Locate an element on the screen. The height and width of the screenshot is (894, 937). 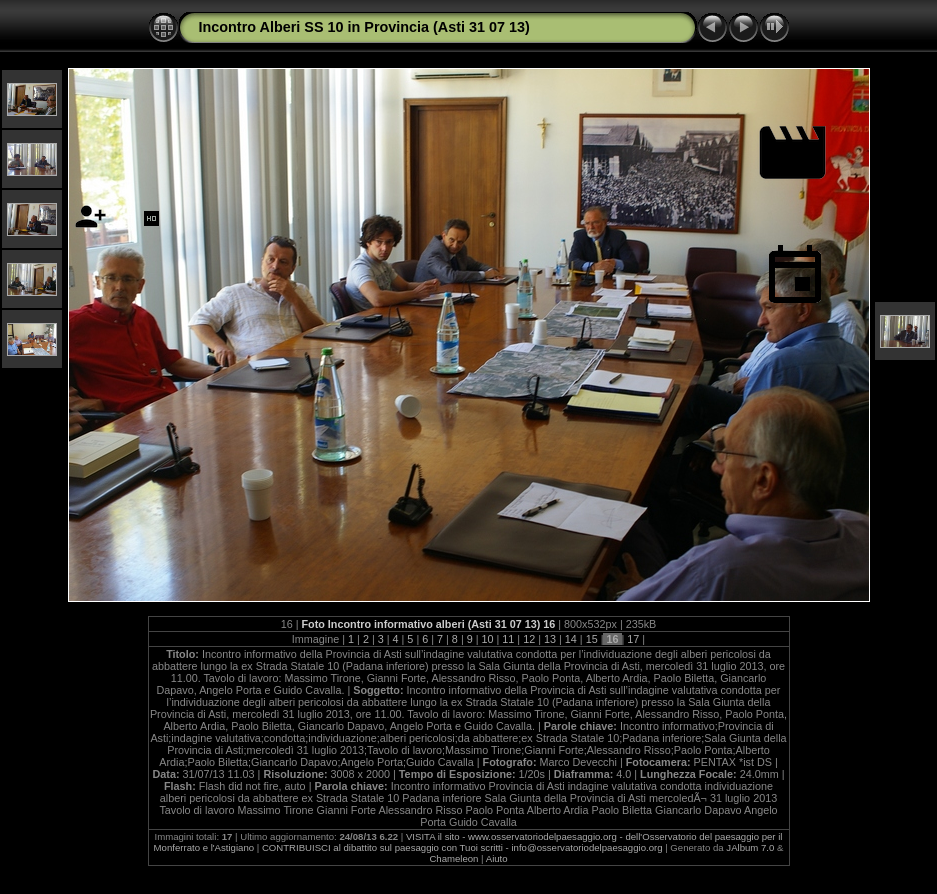
view calendar or scheduled events is located at coordinates (795, 274).